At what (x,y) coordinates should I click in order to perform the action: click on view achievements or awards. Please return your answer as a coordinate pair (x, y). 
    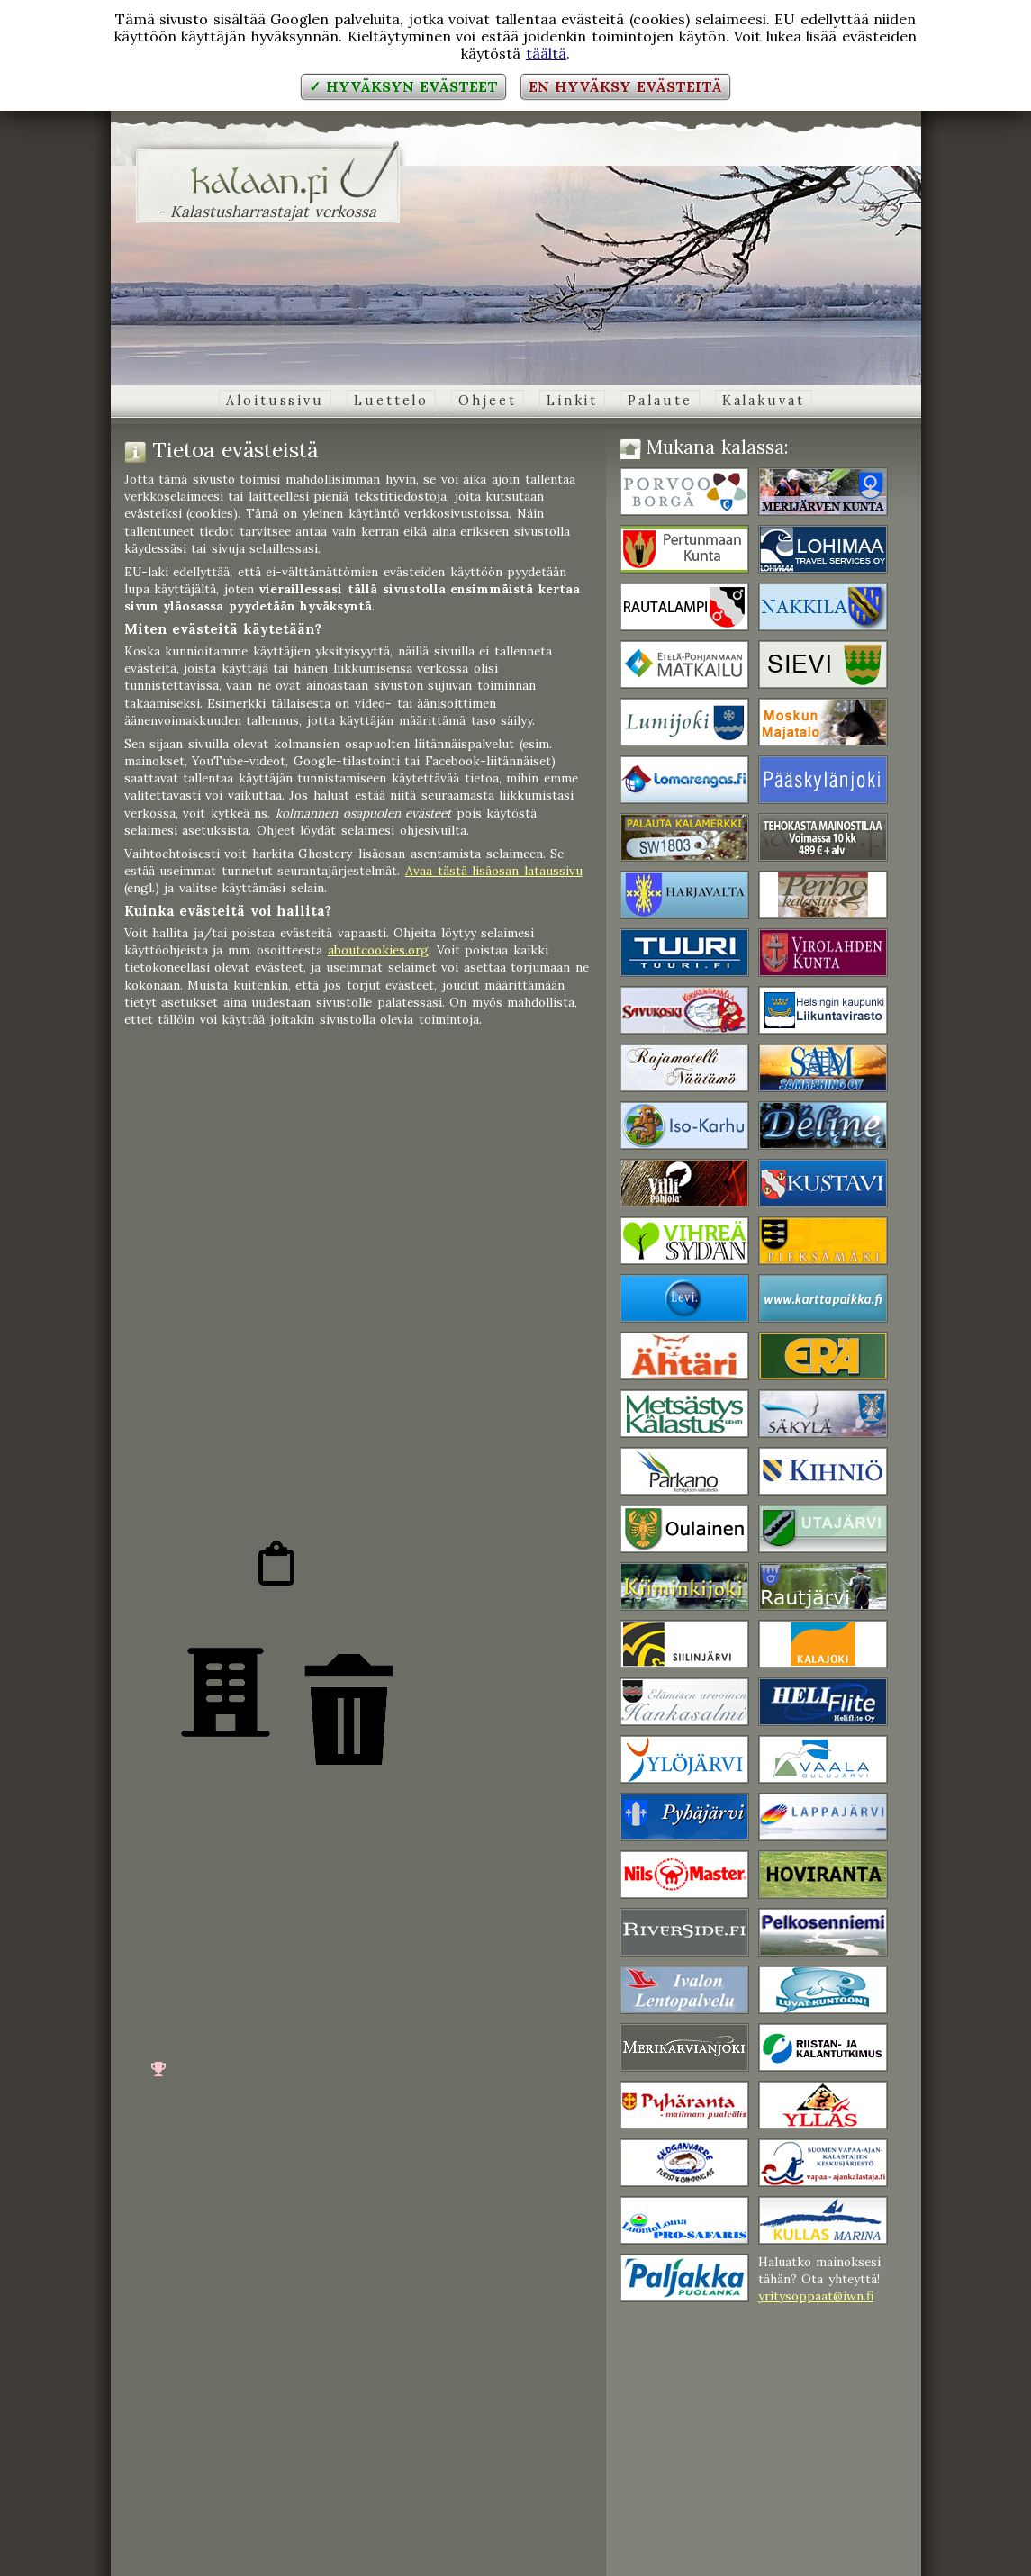
    Looking at the image, I should click on (158, 2069).